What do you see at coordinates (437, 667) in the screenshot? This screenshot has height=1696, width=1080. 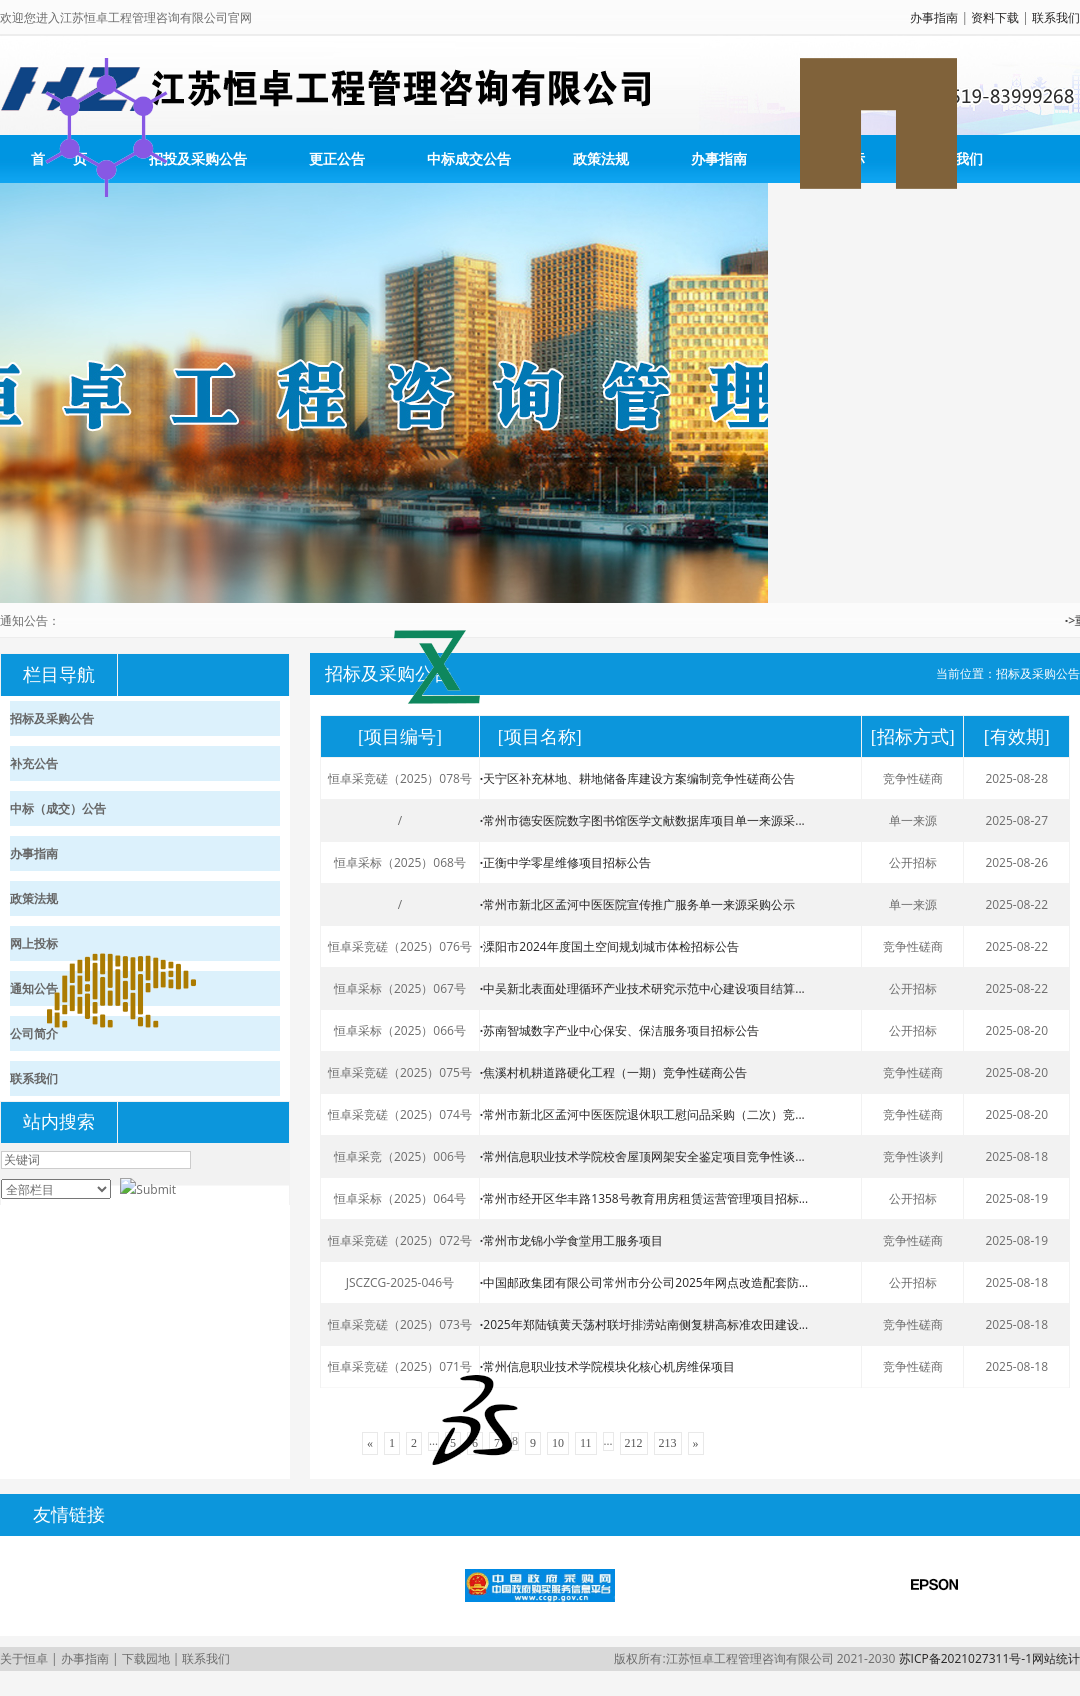 I see `tuxedo computers brand logo` at bounding box center [437, 667].